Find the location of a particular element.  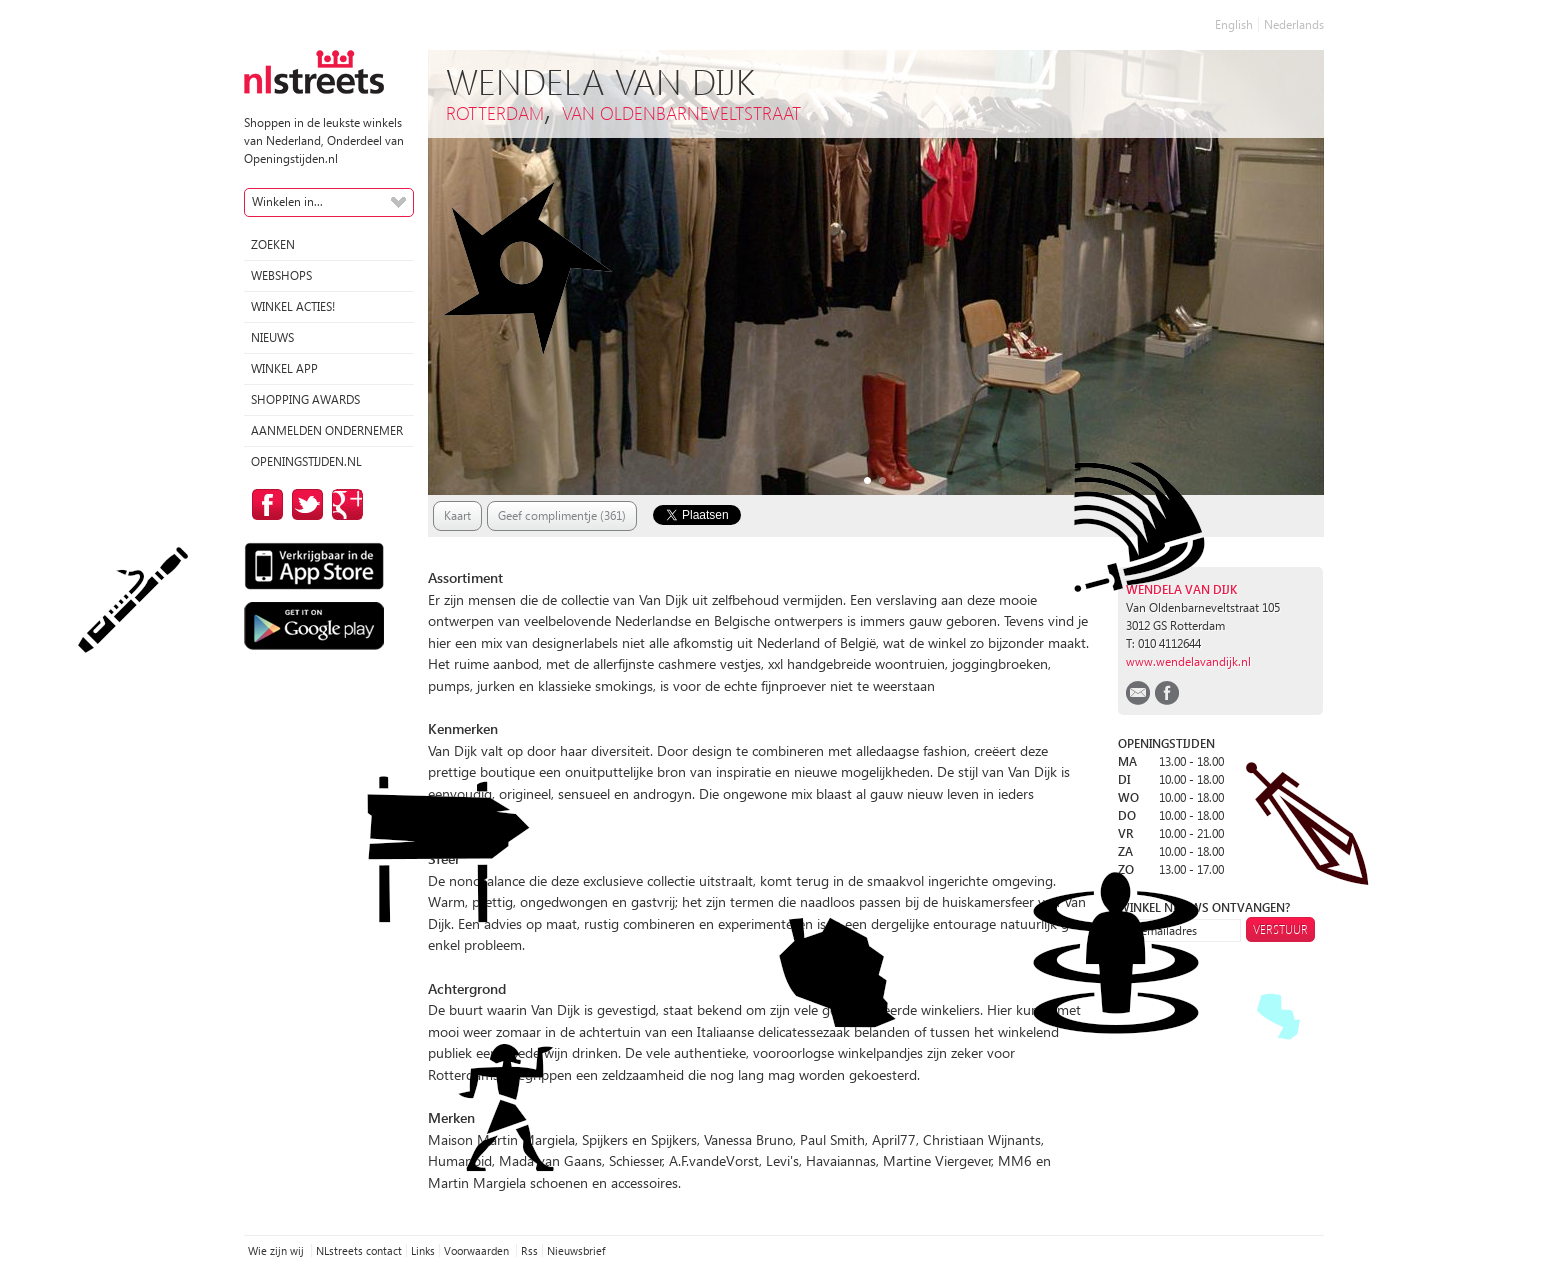

attack or strike action in combat is located at coordinates (1307, 823).